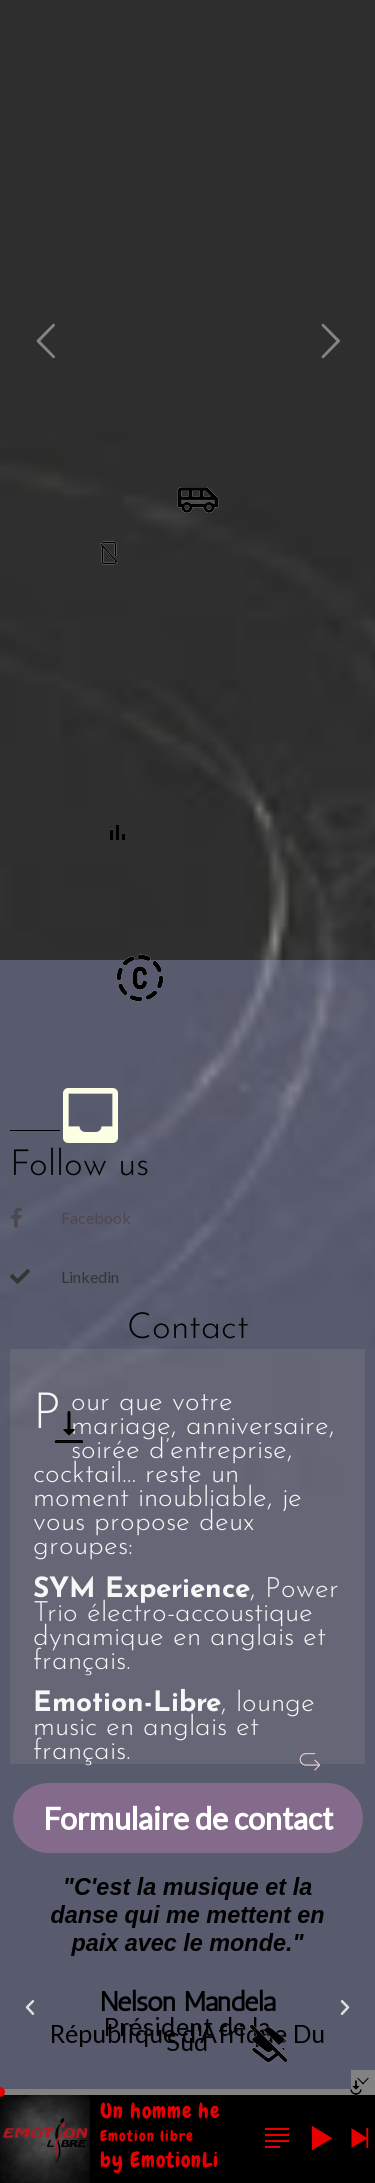 The image size is (375, 2183). What do you see at coordinates (109, 553) in the screenshot?
I see `mobile device unavailable or disabled` at bounding box center [109, 553].